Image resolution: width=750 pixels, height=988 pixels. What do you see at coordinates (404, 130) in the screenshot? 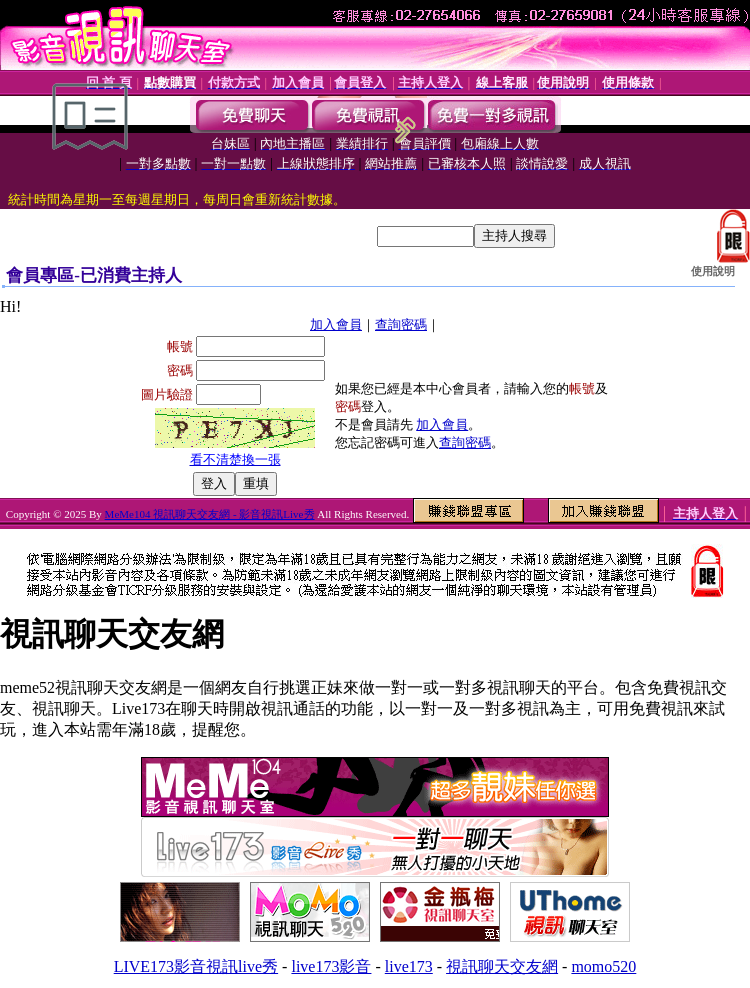
I see `access tools or settings` at bounding box center [404, 130].